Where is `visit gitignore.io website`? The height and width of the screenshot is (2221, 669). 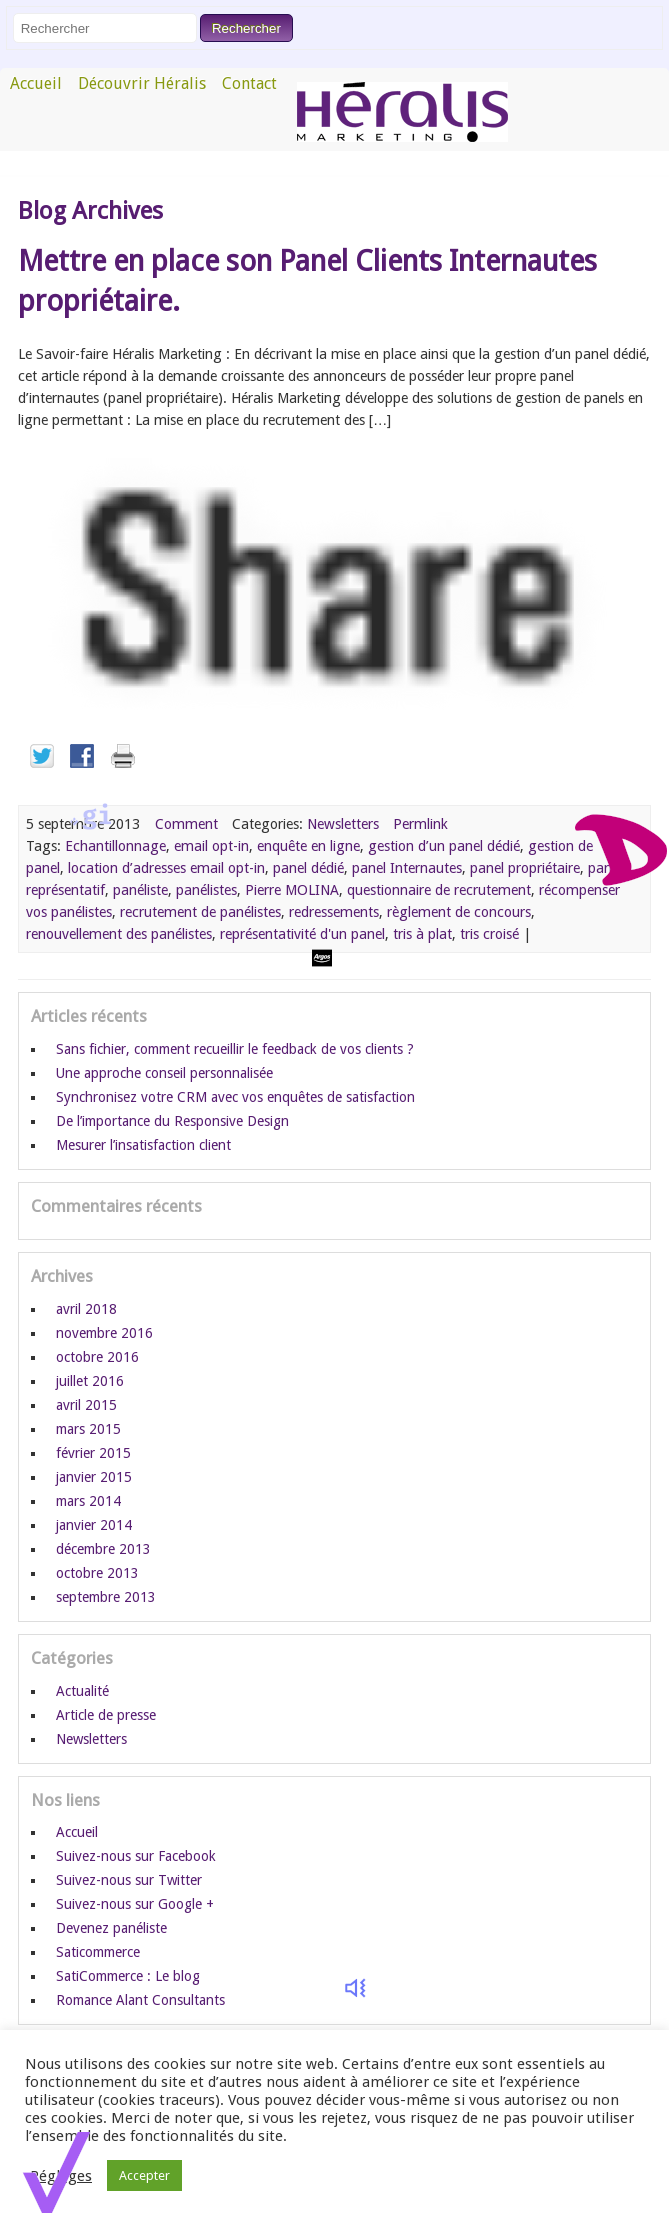 visit gitignore.io website is located at coordinates (90, 816).